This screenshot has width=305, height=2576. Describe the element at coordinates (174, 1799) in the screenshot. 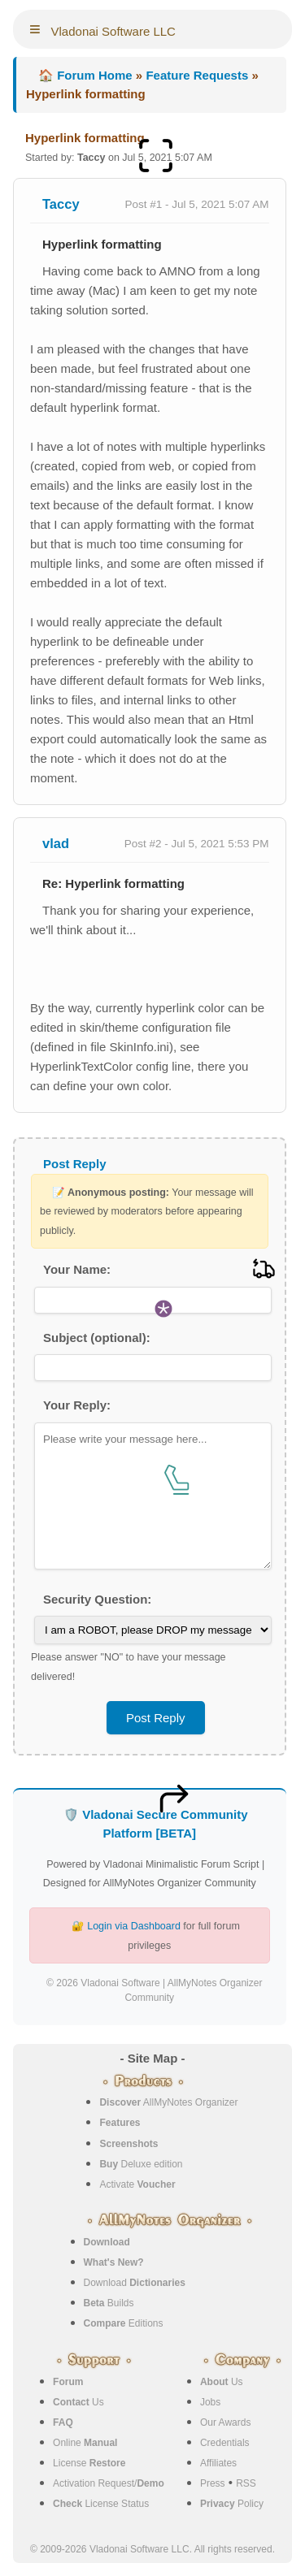

I see `forward or share content` at that location.